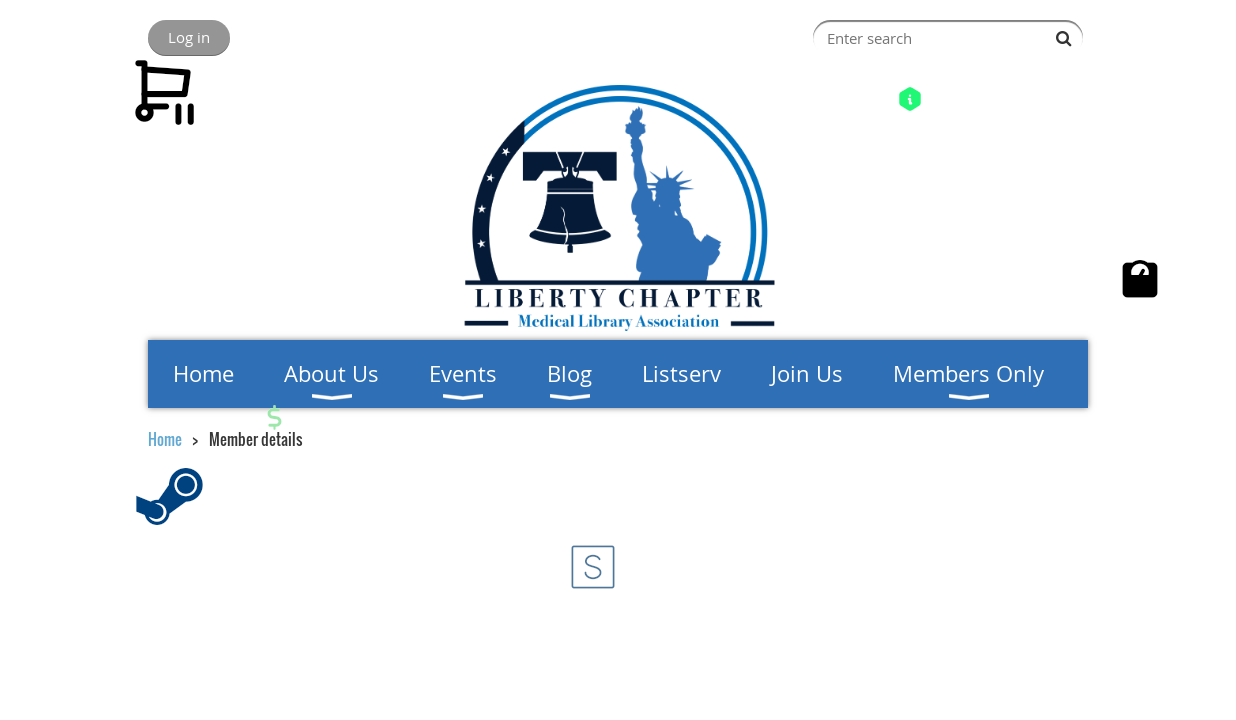 The image size is (1236, 720). Describe the element at coordinates (169, 496) in the screenshot. I see `open the Steam gaming platform` at that location.